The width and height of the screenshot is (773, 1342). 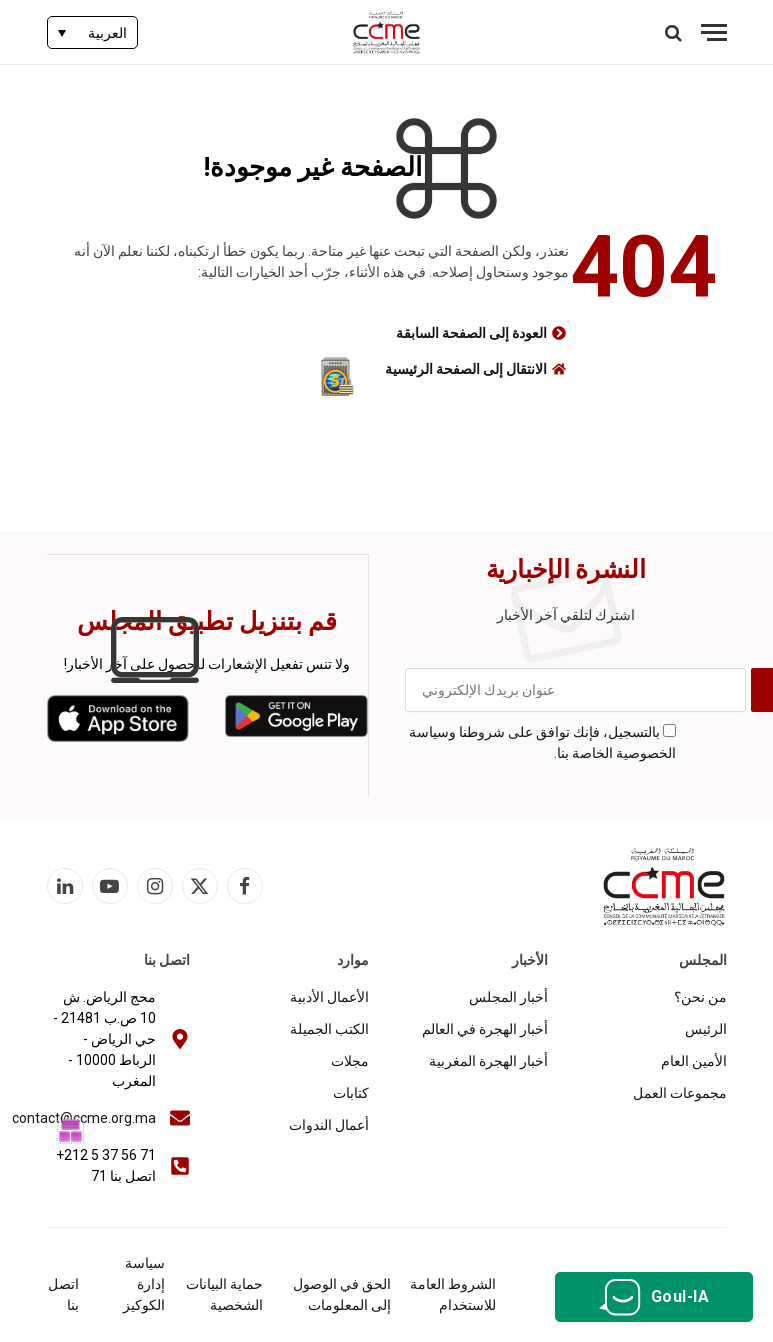 What do you see at coordinates (335, 376) in the screenshot?
I see `indicates a locked RAID 5 storage array` at bounding box center [335, 376].